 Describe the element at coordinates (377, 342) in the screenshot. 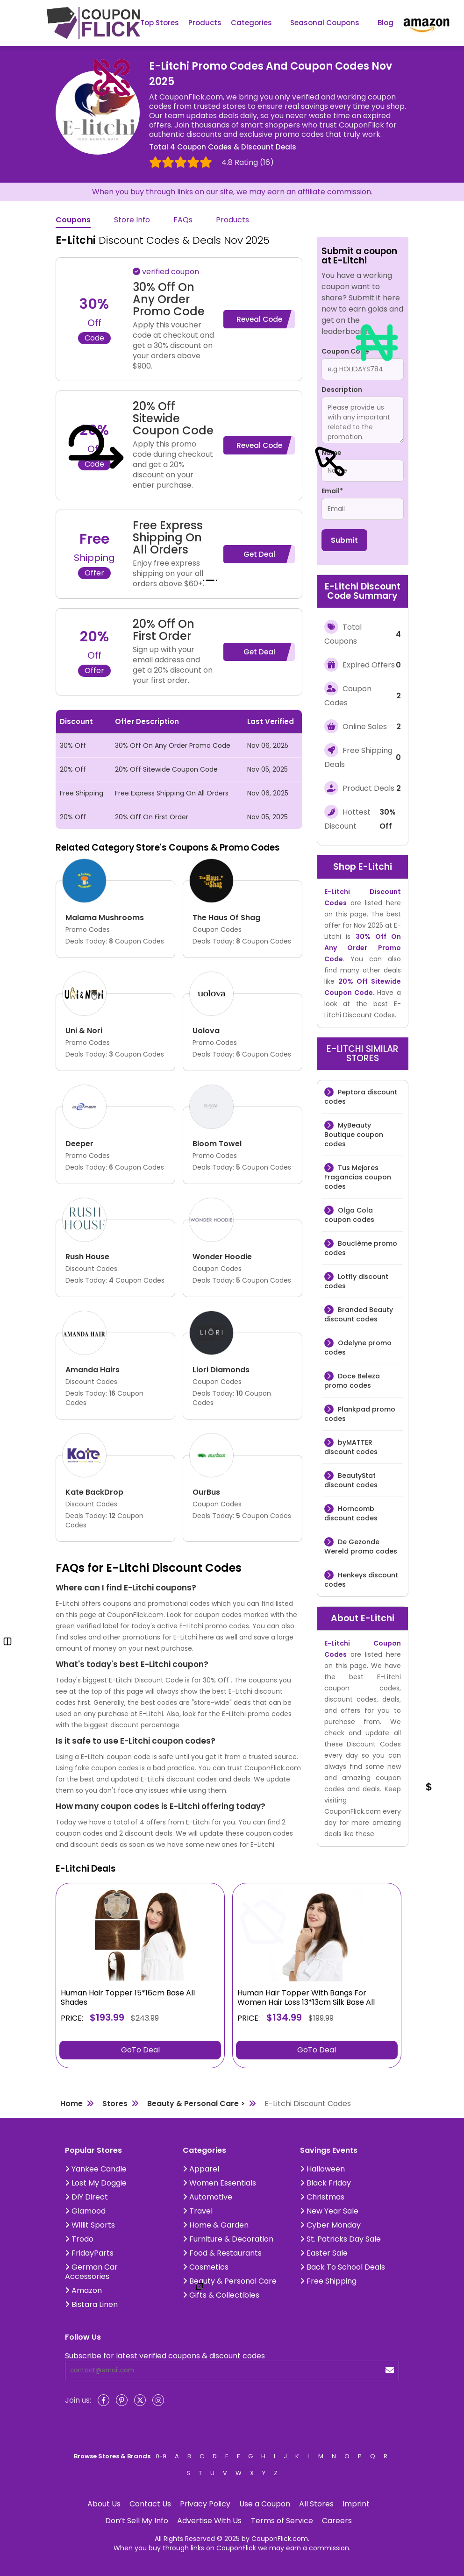

I see `indicates Nigerian naira currency` at that location.